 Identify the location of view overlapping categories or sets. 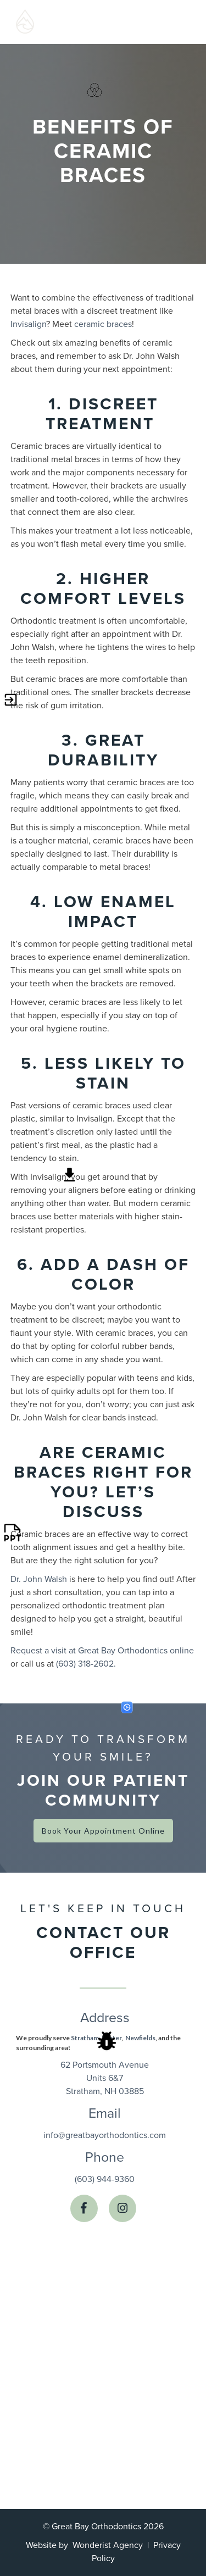
(94, 90).